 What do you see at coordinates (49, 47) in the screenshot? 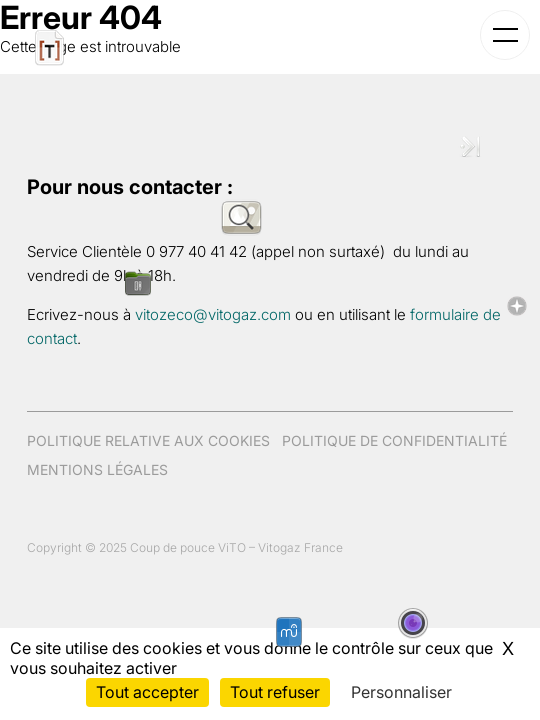
I see `a toml configuration file` at bounding box center [49, 47].